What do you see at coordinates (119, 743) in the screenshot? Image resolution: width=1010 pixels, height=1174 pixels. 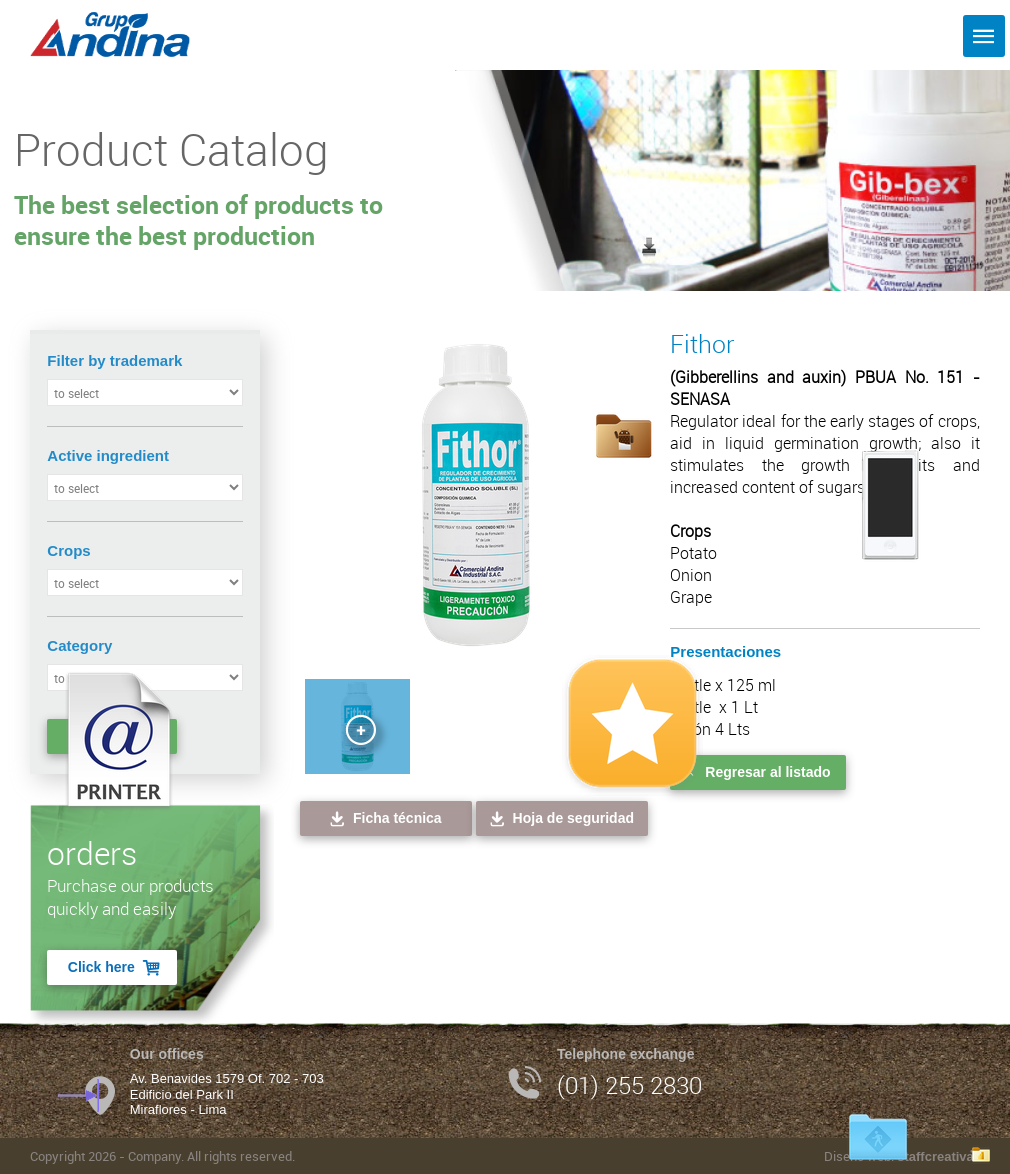 I see `add a network printer using a URL or IP address` at bounding box center [119, 743].